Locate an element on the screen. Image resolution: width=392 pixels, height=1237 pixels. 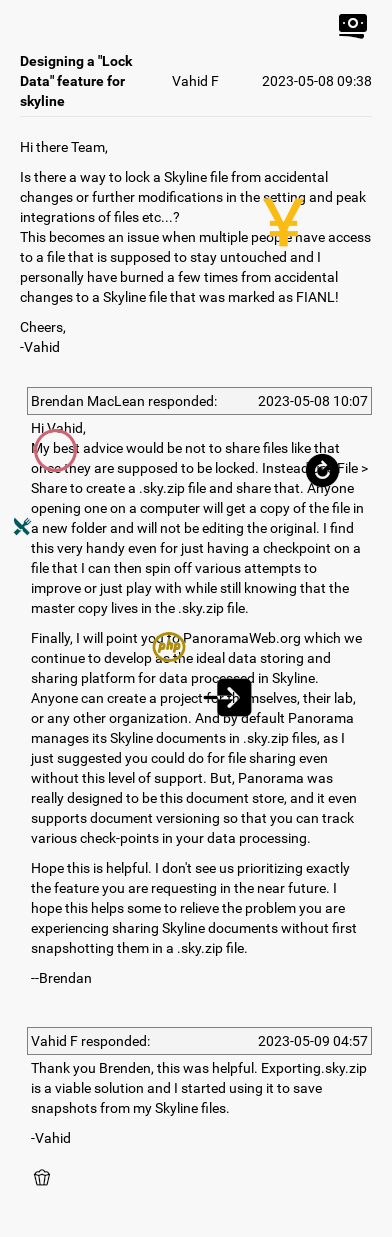
find nearby restaurants or dining options is located at coordinates (22, 526).